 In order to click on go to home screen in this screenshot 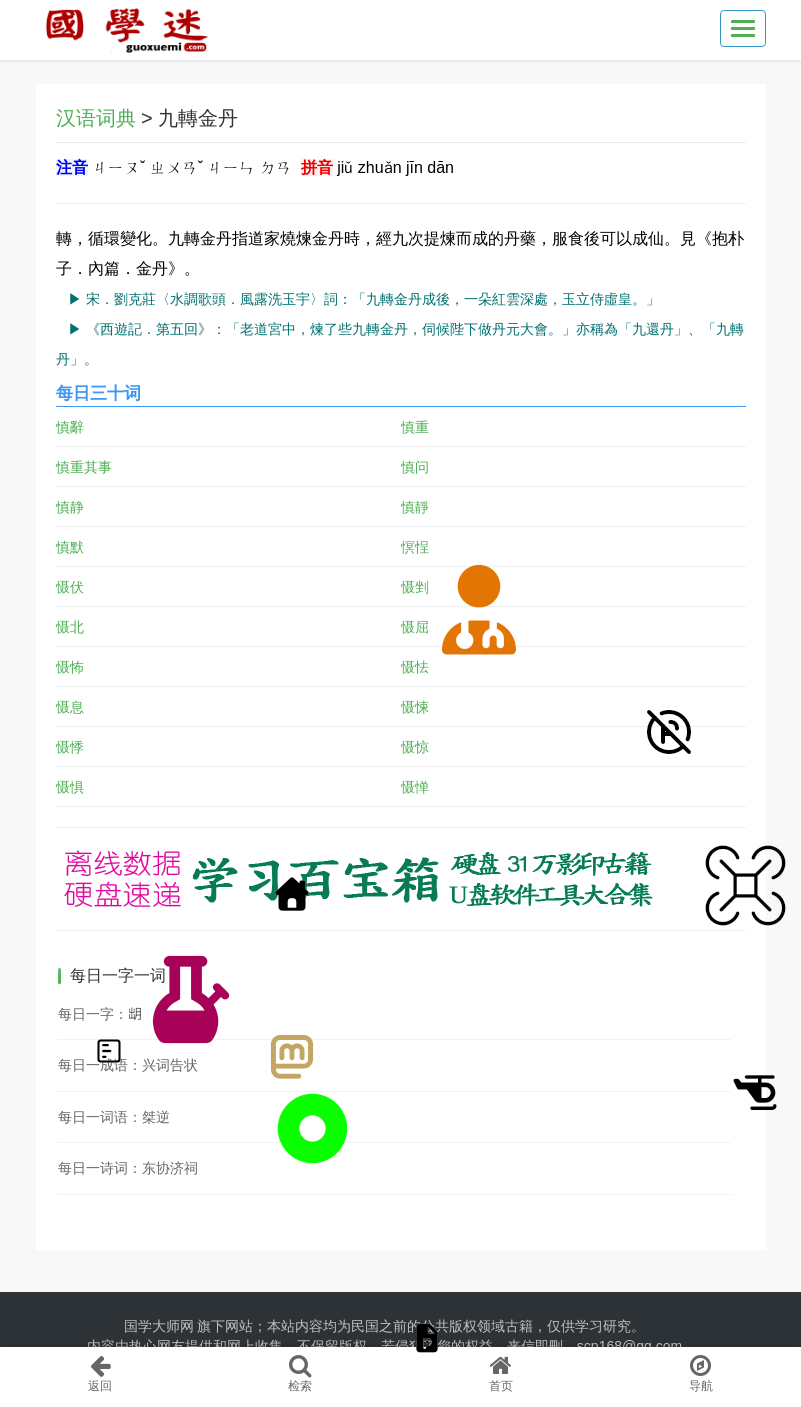, I will do `click(292, 894)`.